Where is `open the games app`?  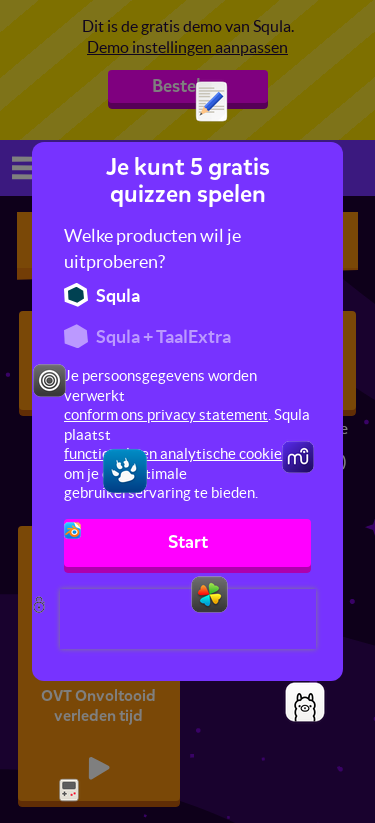 open the games app is located at coordinates (69, 790).